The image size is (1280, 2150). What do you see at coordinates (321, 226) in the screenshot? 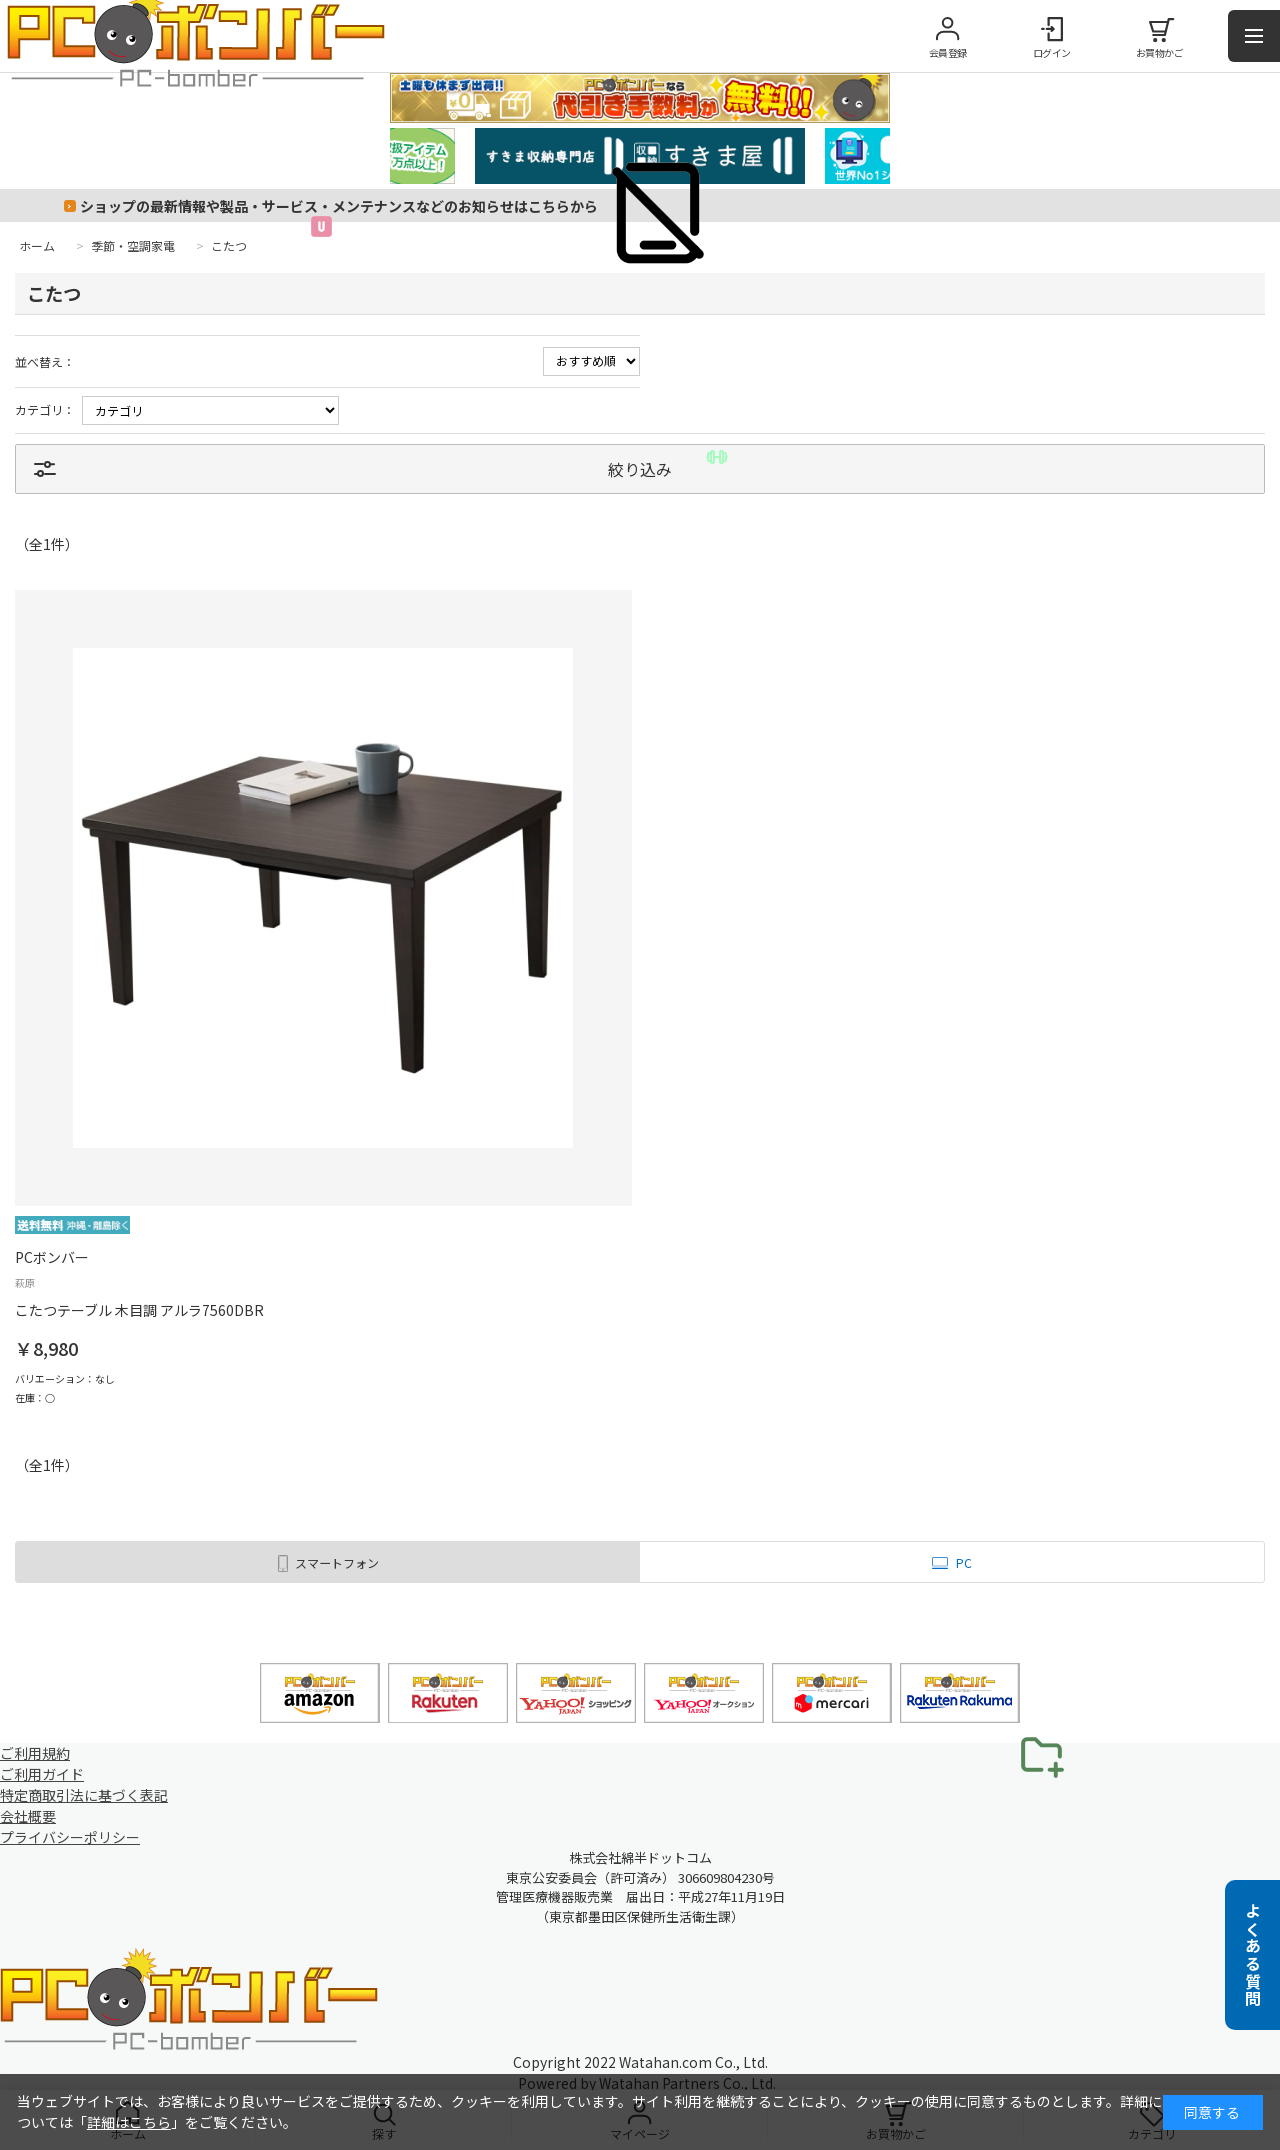
I see `indicates an item or option starting with the letter U` at bounding box center [321, 226].